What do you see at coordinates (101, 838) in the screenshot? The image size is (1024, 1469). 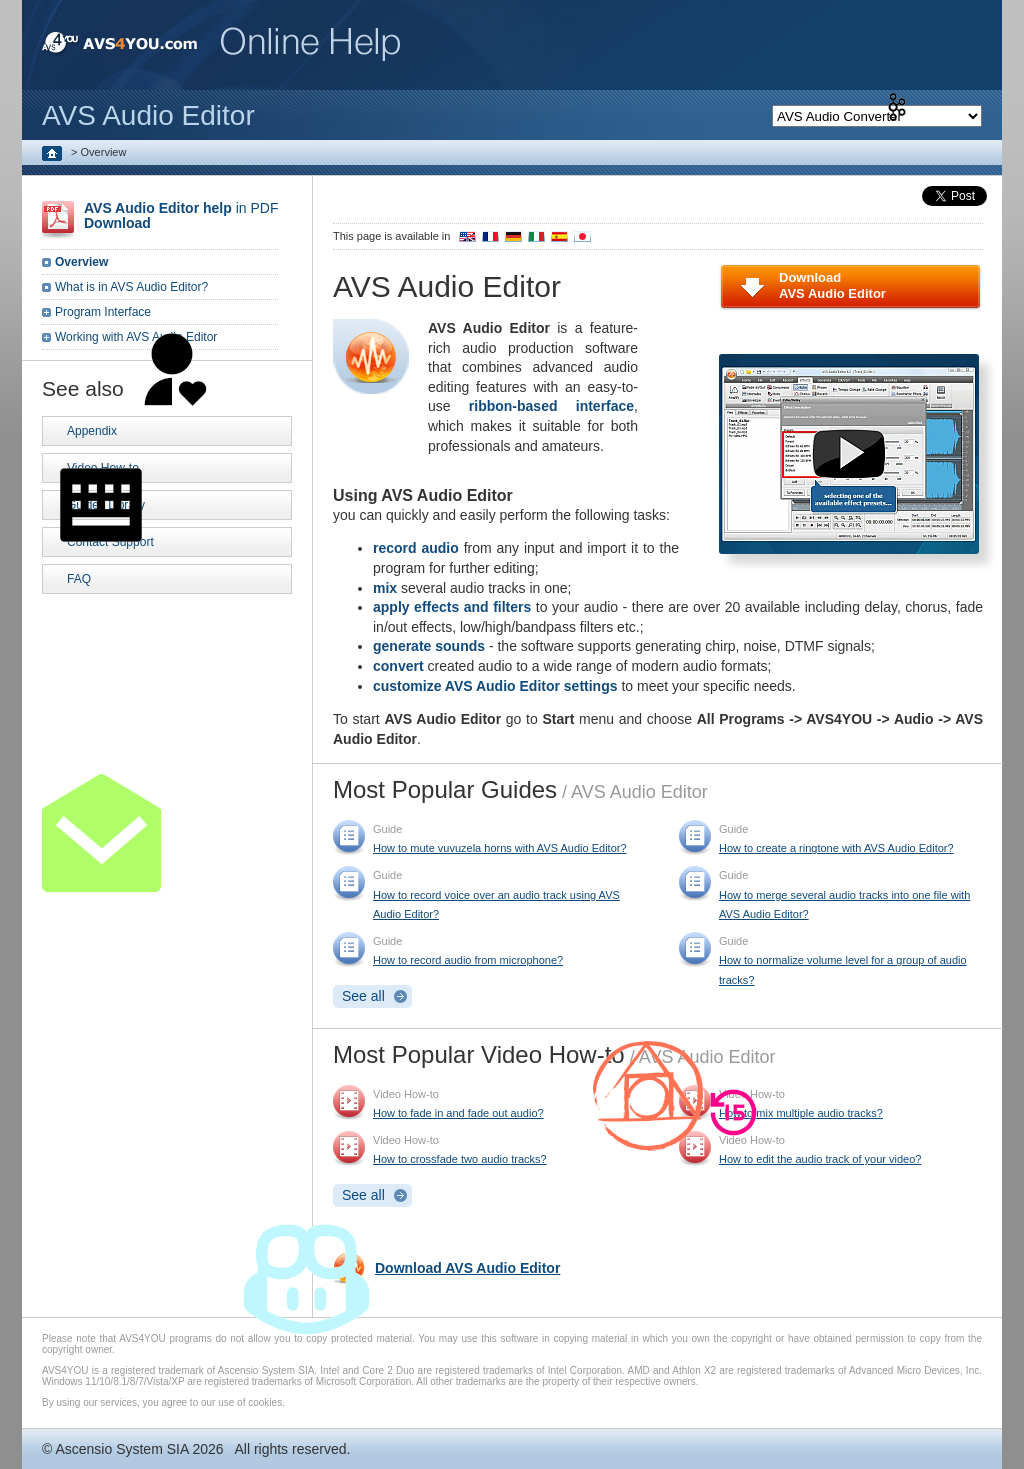 I see `indicates a read or opened email` at bounding box center [101, 838].